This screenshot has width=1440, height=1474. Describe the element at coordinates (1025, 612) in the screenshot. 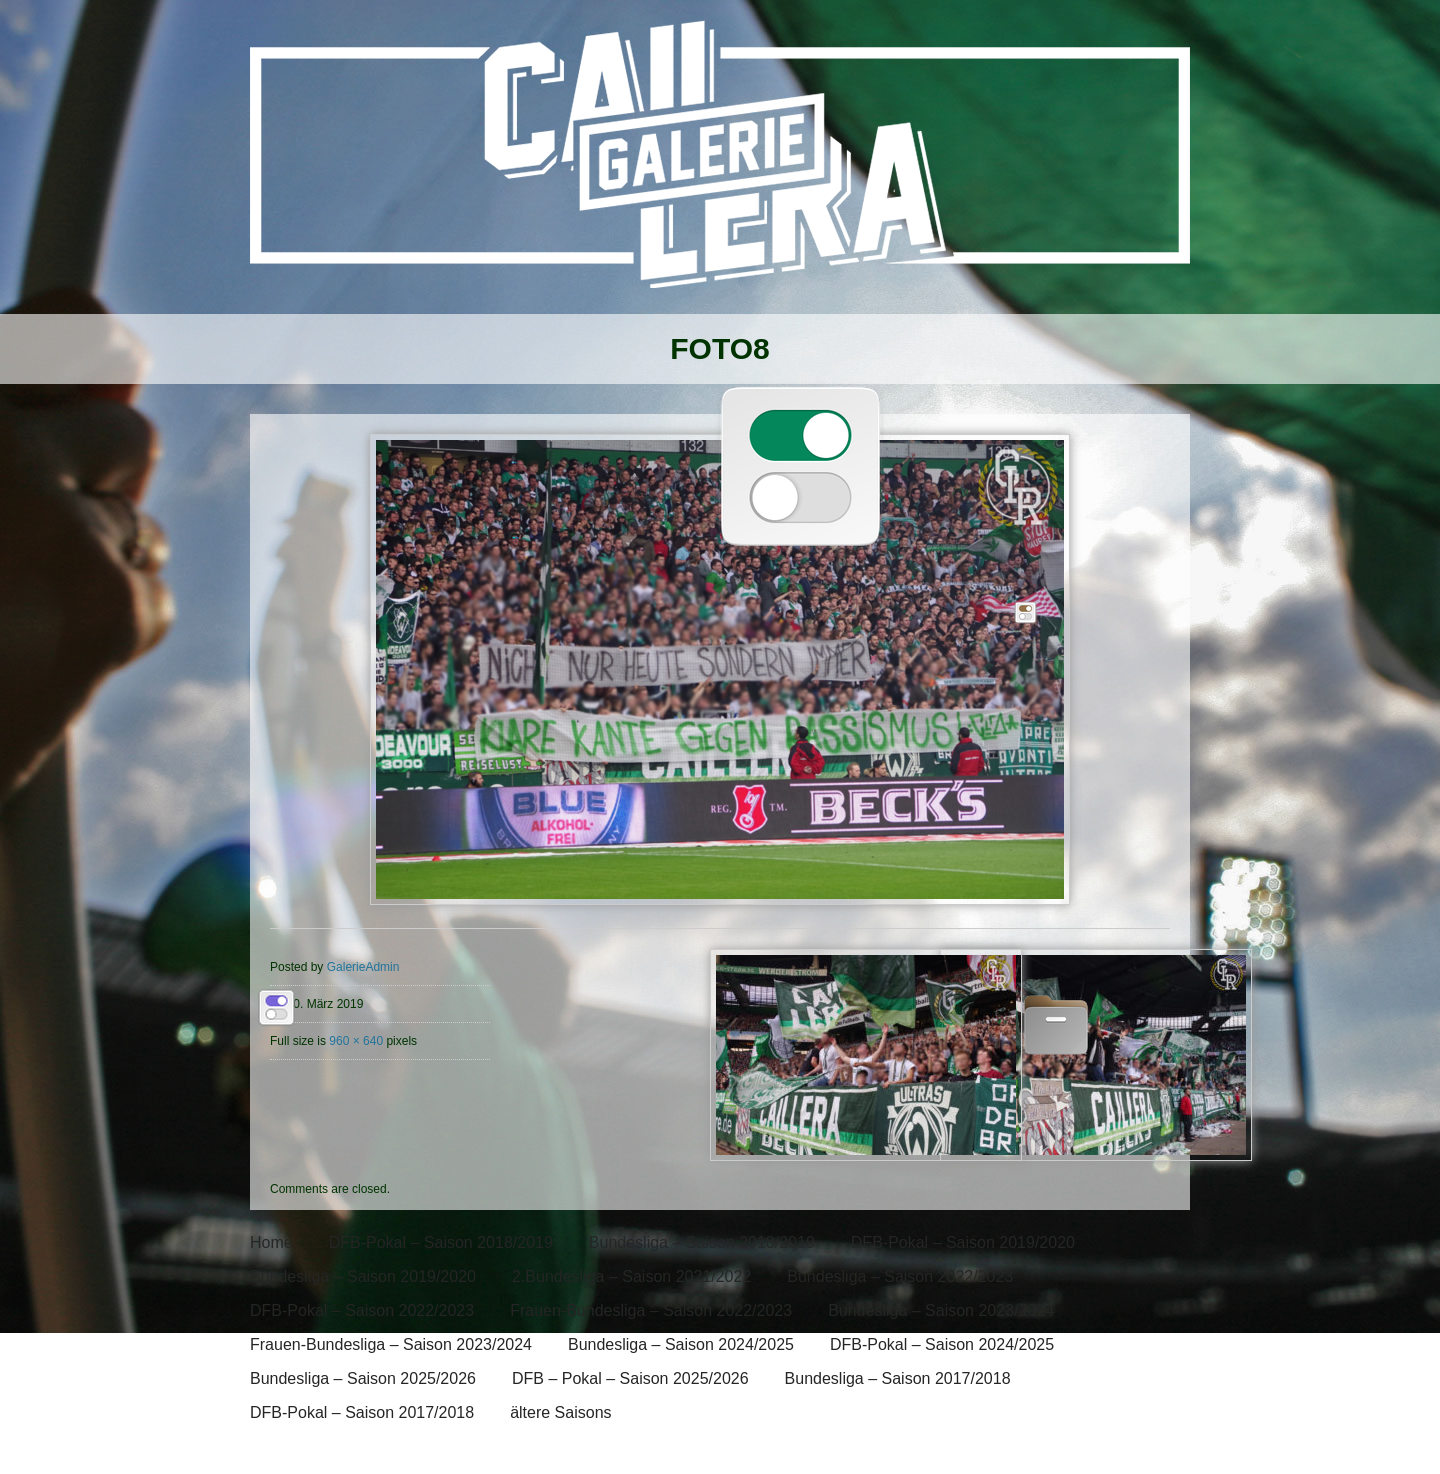

I see `open gnome tweaks application` at that location.